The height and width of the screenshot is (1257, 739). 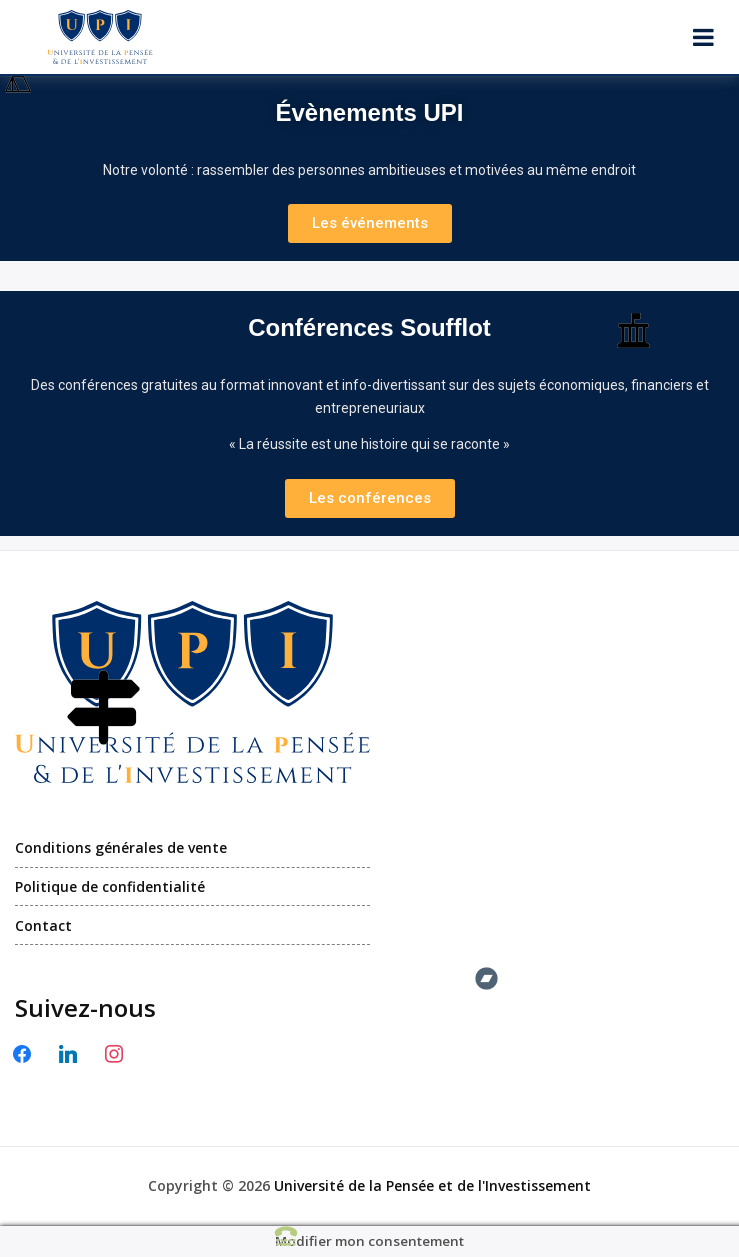 What do you see at coordinates (103, 707) in the screenshot?
I see `view directions or navigation options` at bounding box center [103, 707].